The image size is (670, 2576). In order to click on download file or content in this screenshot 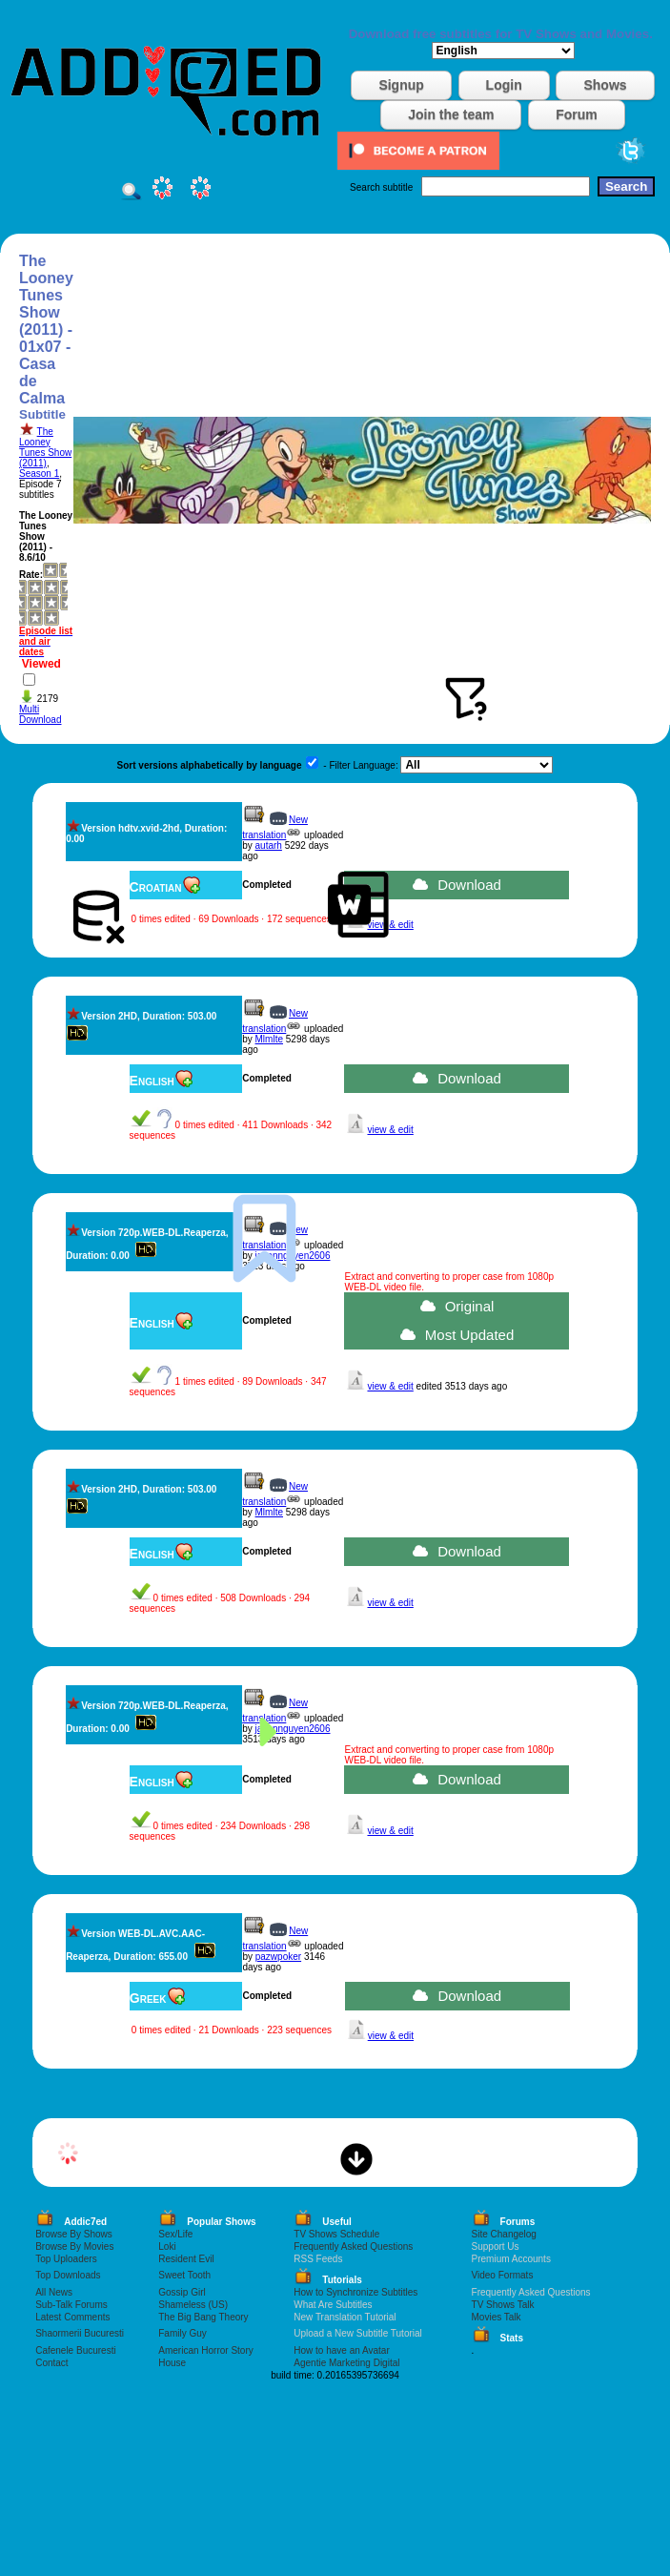, I will do `click(356, 2159)`.